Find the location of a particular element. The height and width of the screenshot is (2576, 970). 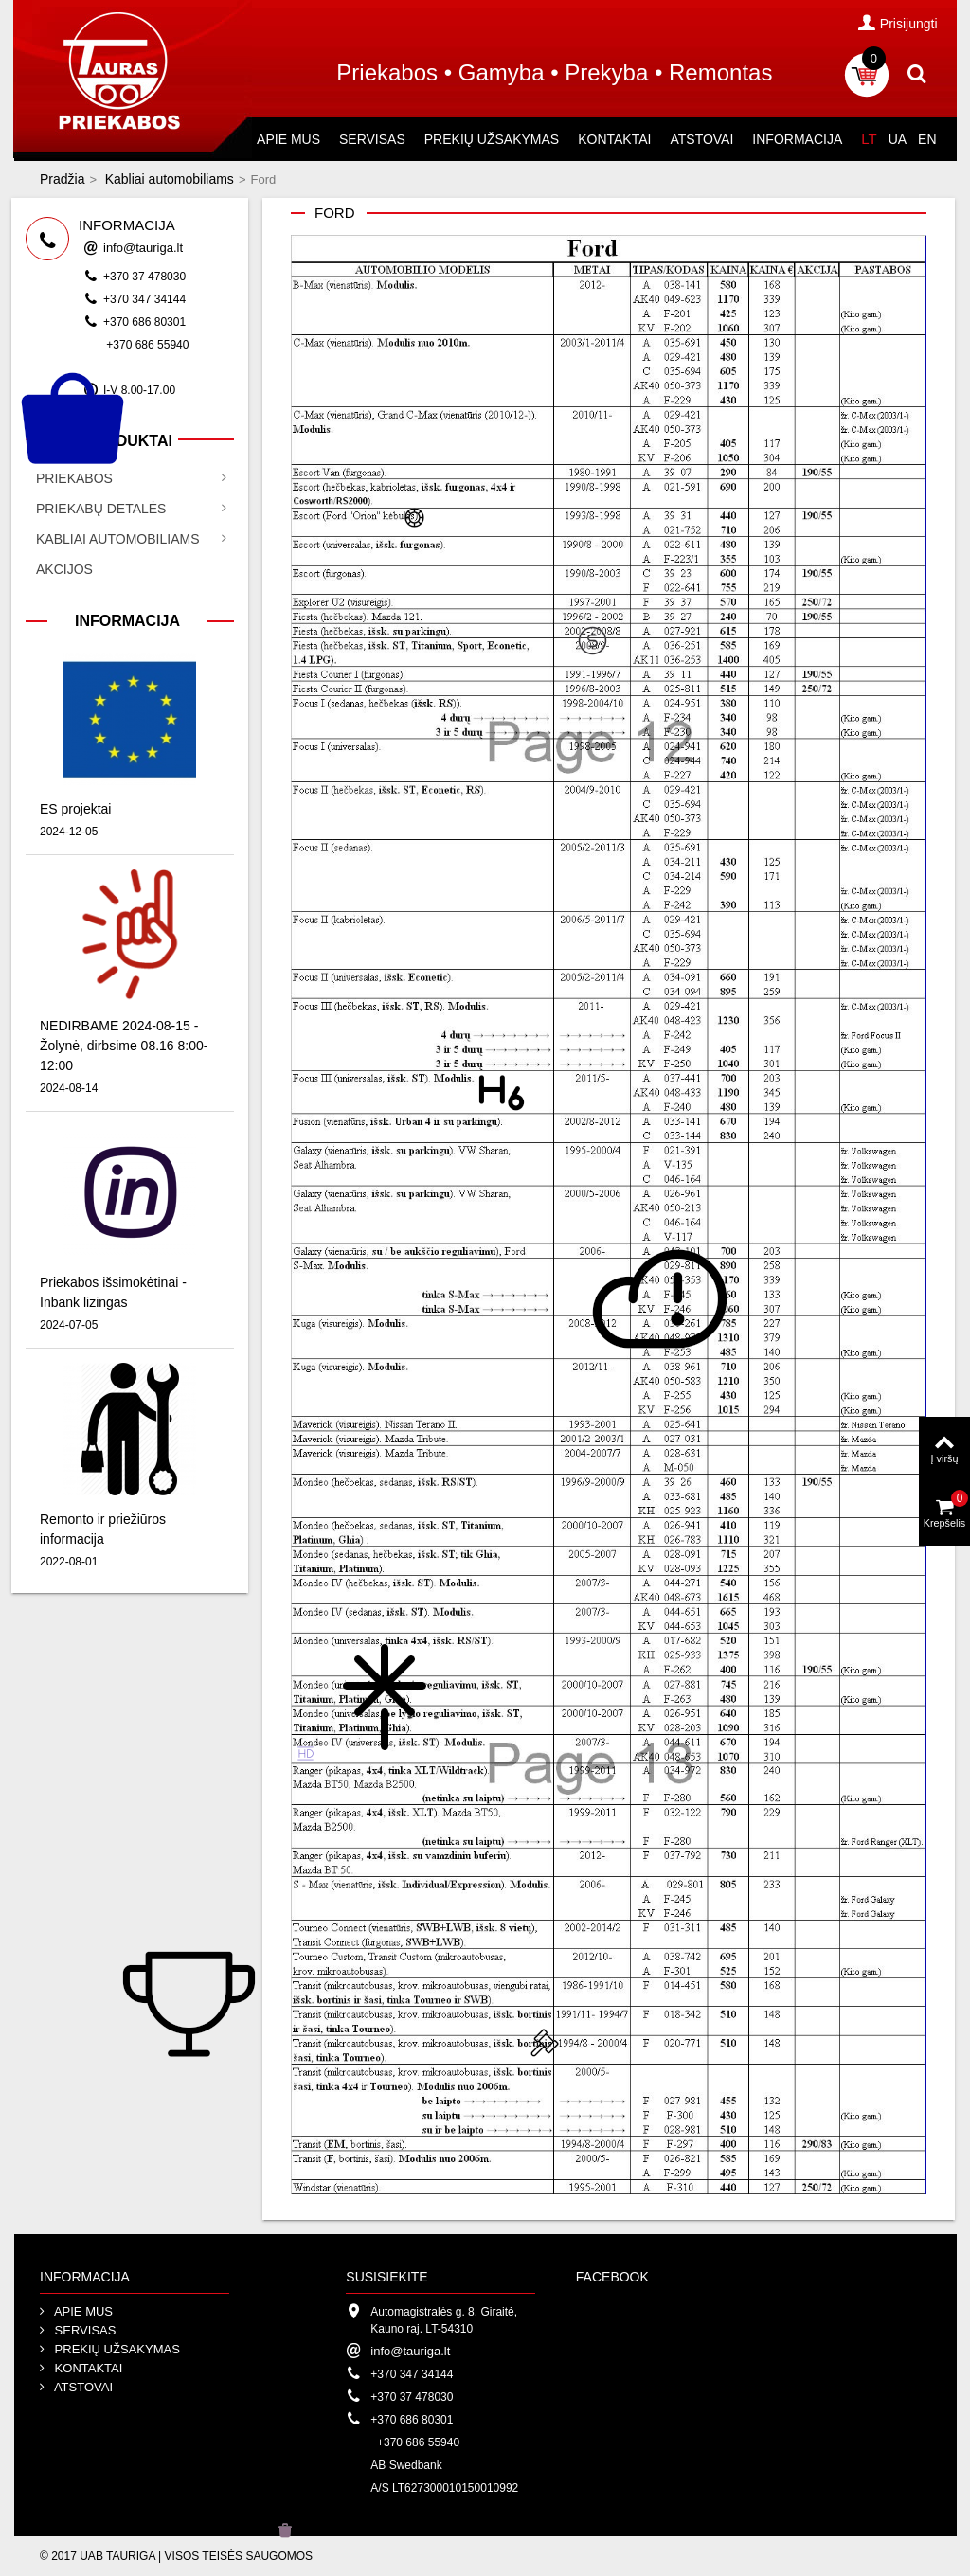

cloud storage warning or sync issue is located at coordinates (659, 1298).